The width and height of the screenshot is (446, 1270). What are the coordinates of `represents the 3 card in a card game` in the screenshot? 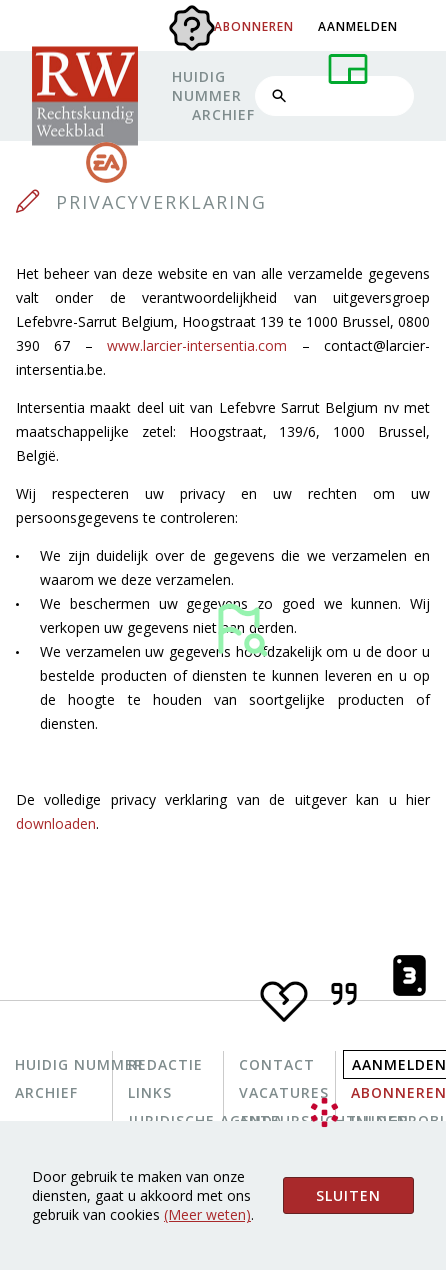 It's located at (409, 975).